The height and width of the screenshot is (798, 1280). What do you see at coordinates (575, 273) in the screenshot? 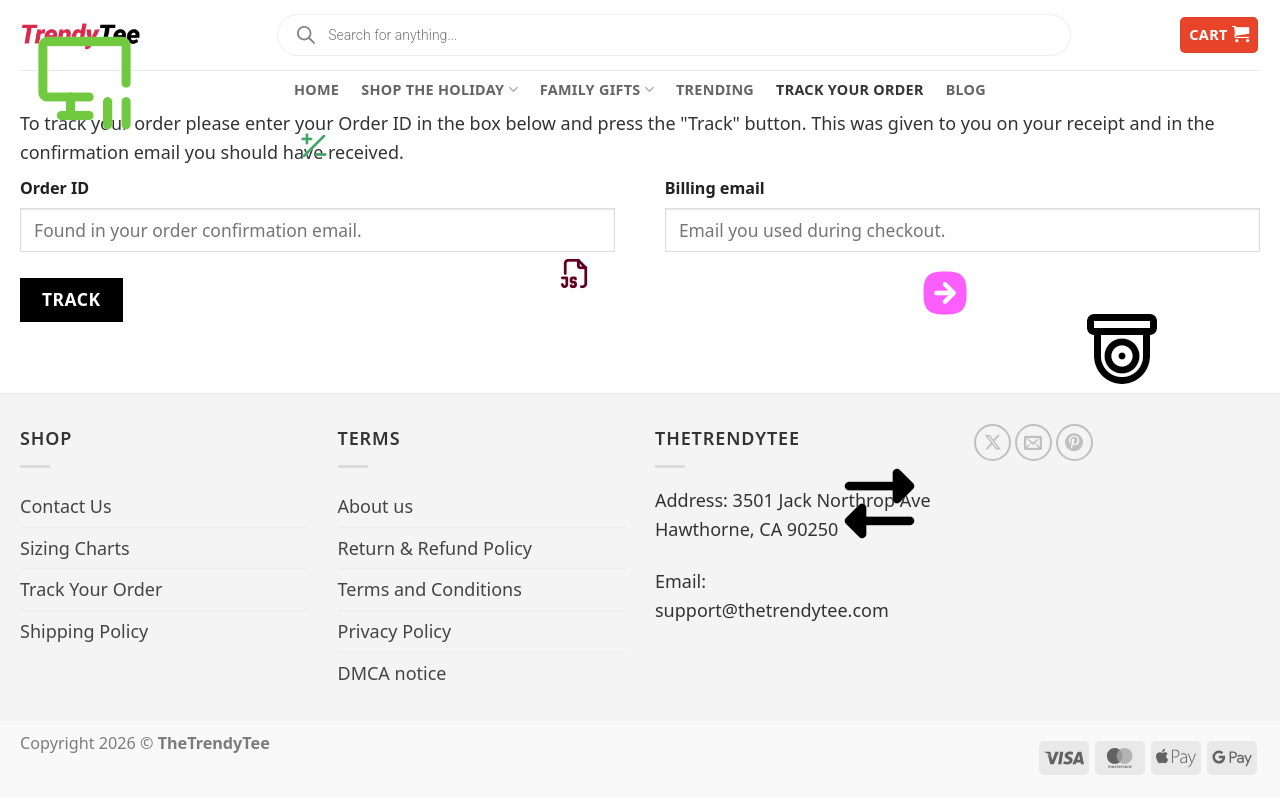
I see `indicates a JavaScript file type` at bounding box center [575, 273].